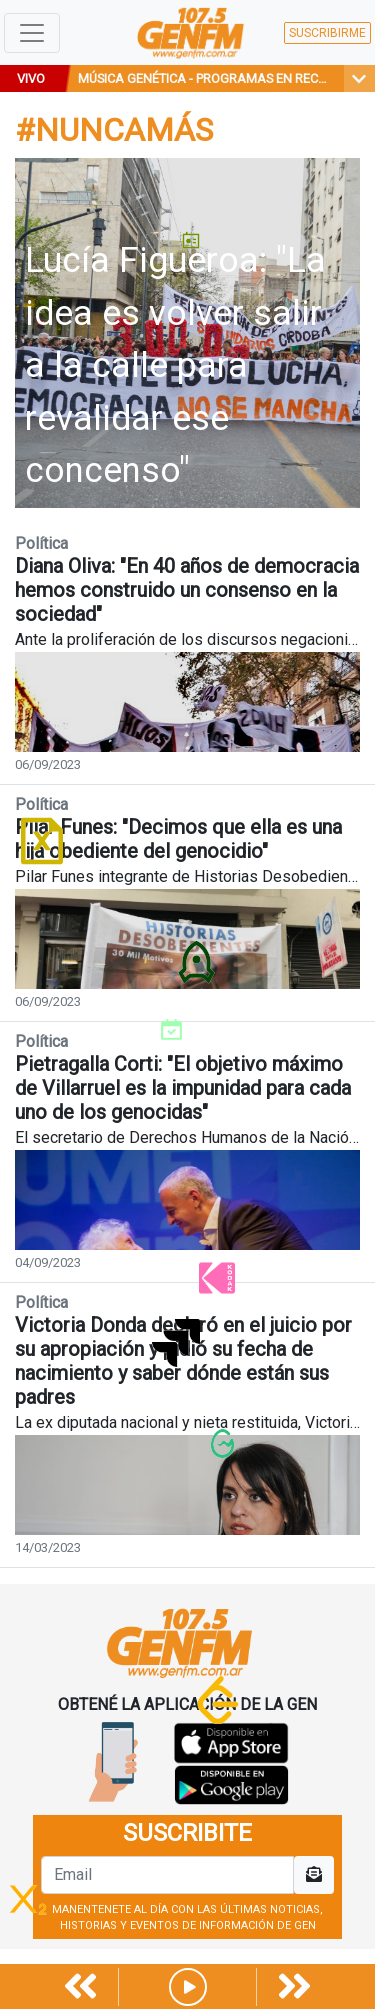 The height and width of the screenshot is (2009, 375). What do you see at coordinates (26, 1900) in the screenshot?
I see `format text as subscript` at bounding box center [26, 1900].